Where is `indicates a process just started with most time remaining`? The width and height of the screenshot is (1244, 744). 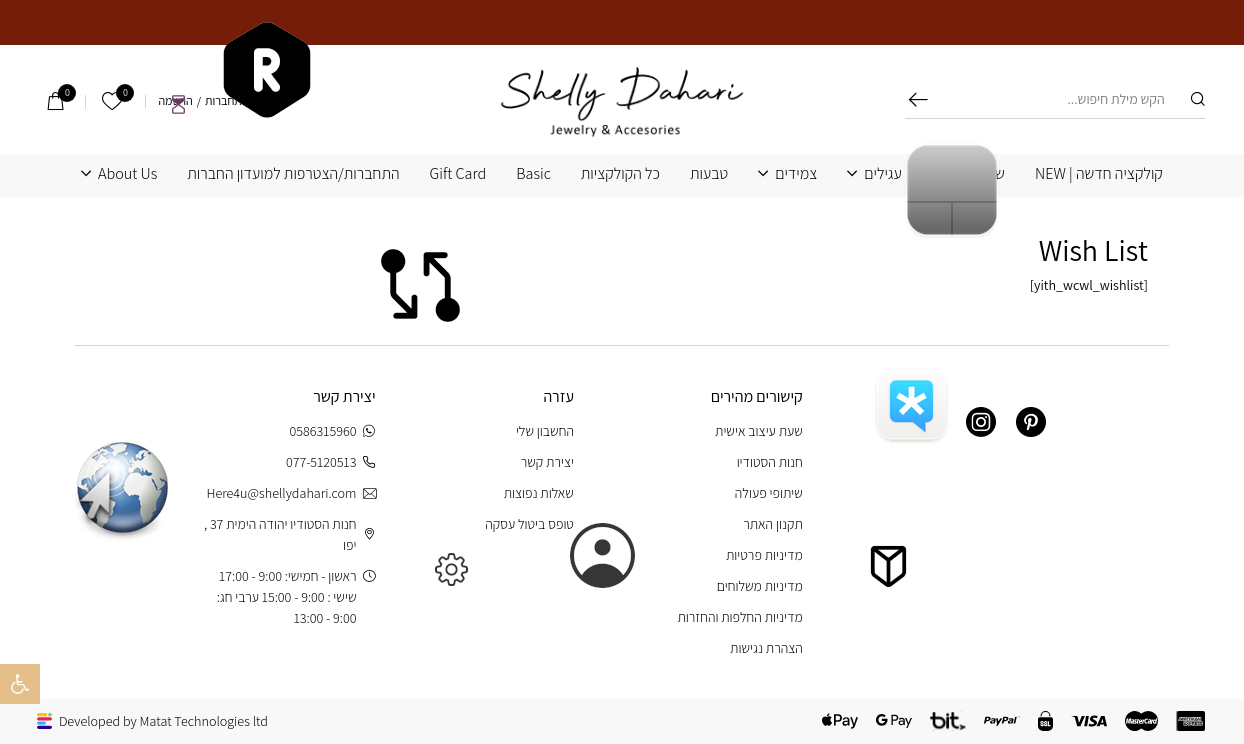 indicates a process just started with most time remaining is located at coordinates (178, 104).